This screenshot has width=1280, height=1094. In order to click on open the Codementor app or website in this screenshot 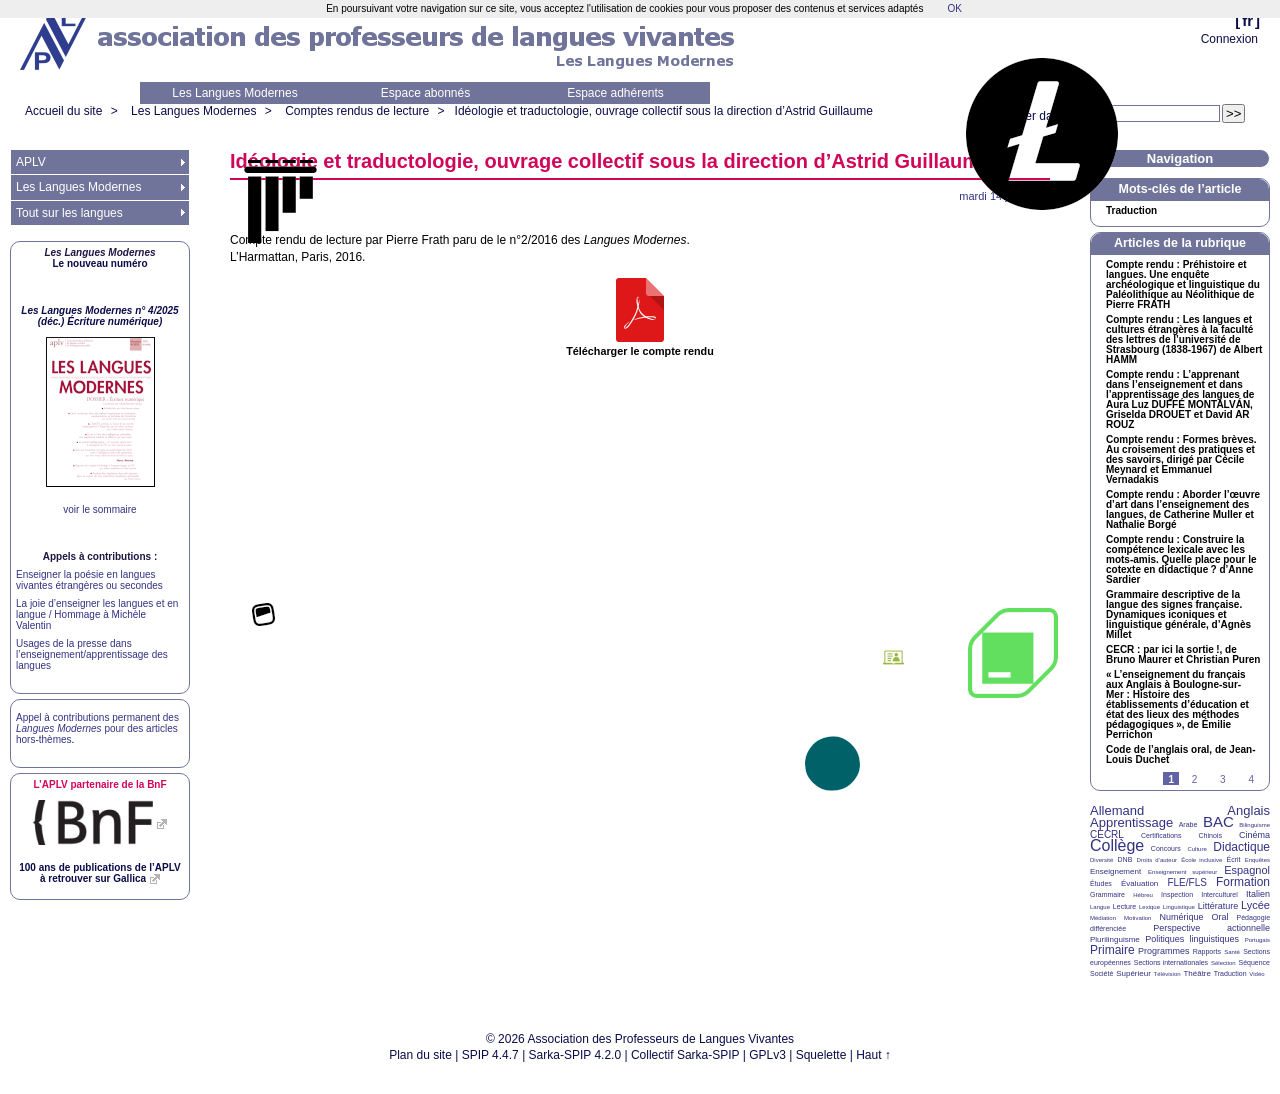, I will do `click(893, 657)`.